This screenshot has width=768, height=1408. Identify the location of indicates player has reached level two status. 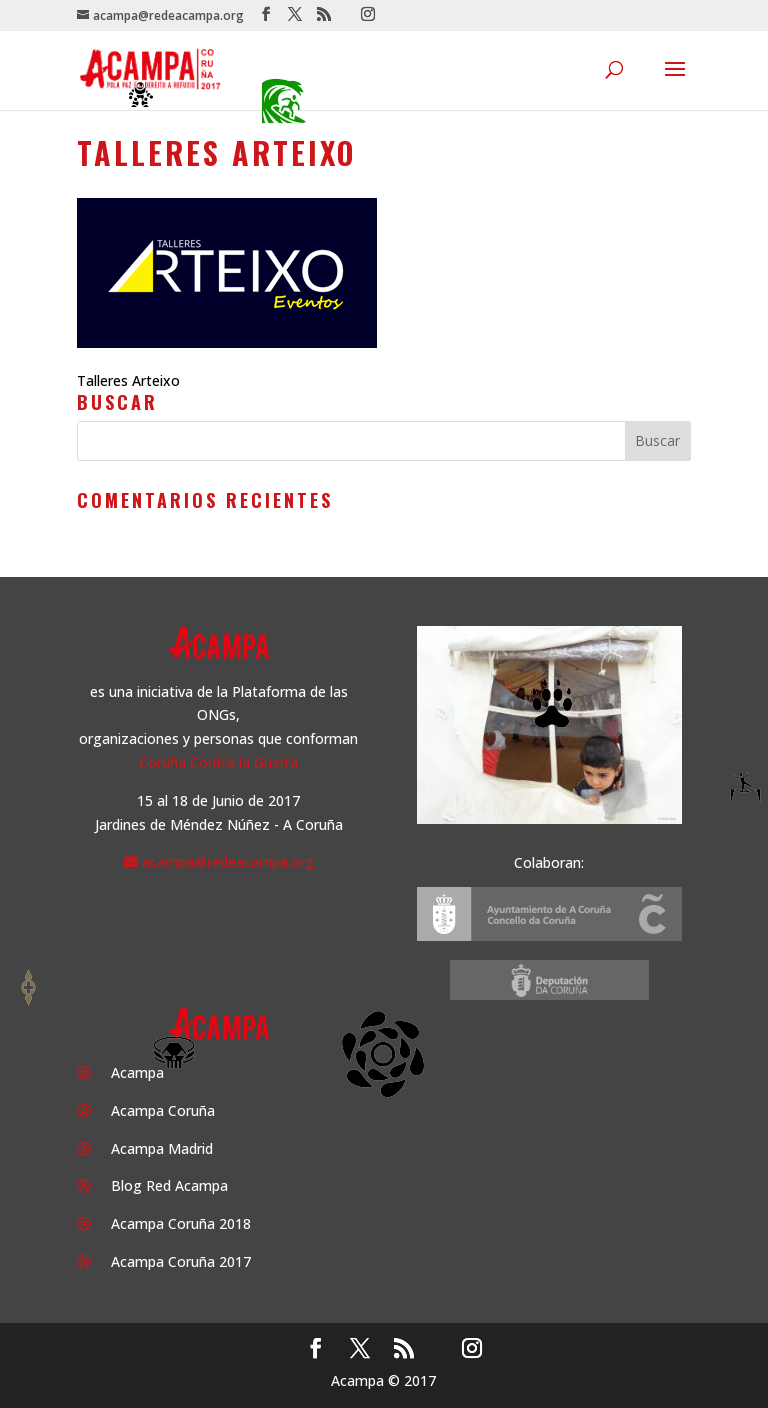
(28, 987).